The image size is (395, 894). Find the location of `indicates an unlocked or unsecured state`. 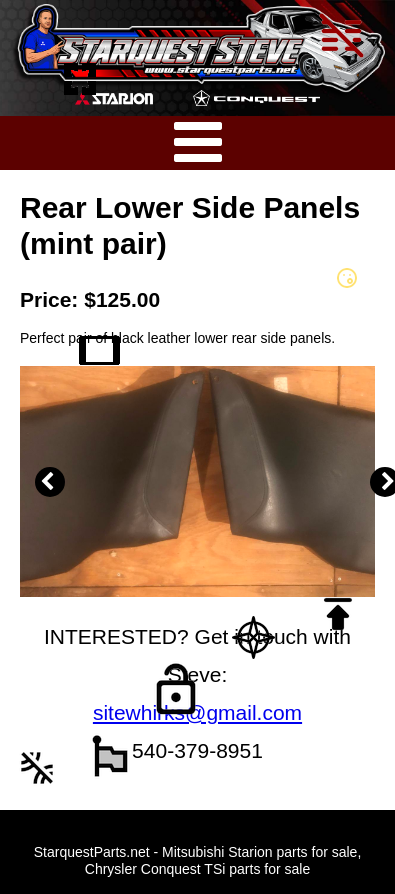

indicates an unlocked or unsecured state is located at coordinates (176, 690).